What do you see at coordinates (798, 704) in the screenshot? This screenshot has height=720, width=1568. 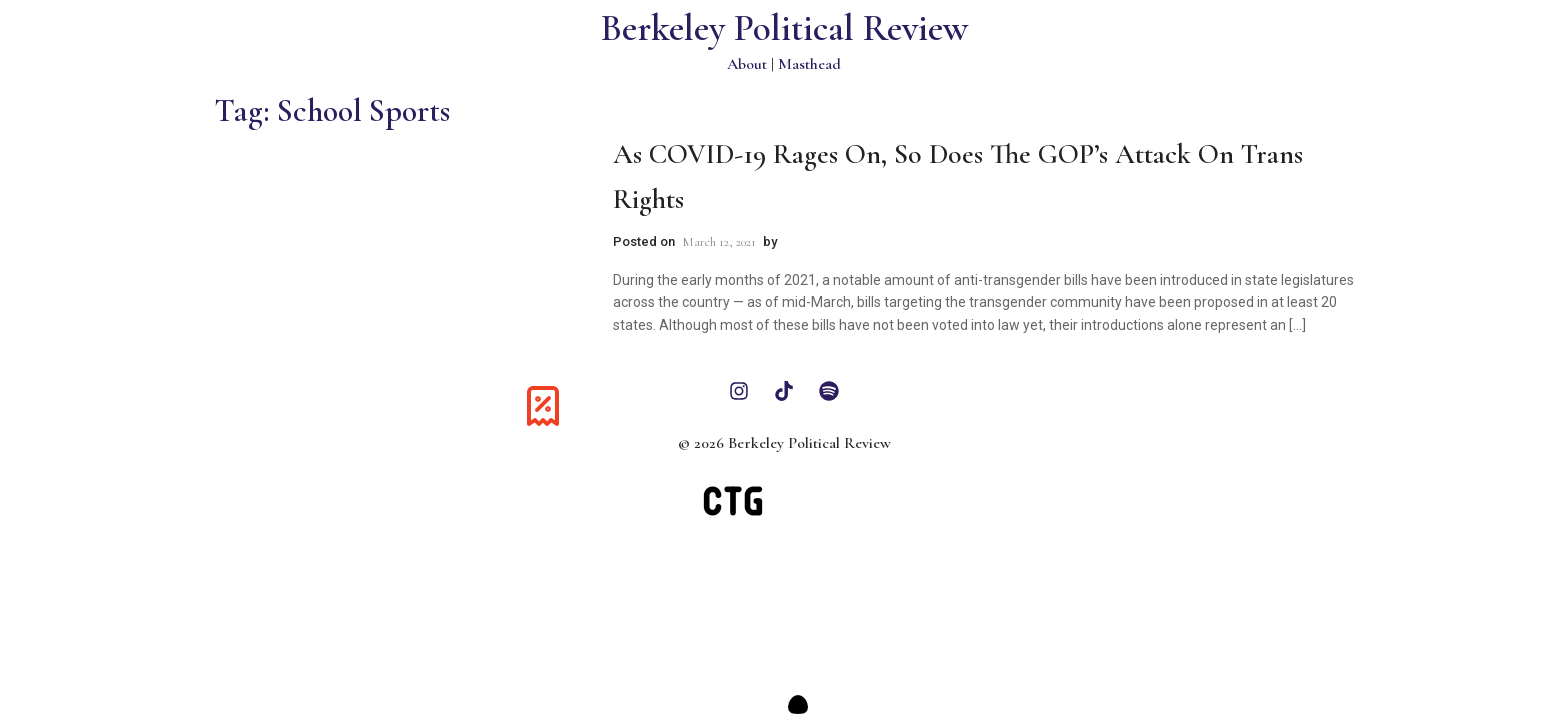 I see `decorative blob shape element` at bounding box center [798, 704].